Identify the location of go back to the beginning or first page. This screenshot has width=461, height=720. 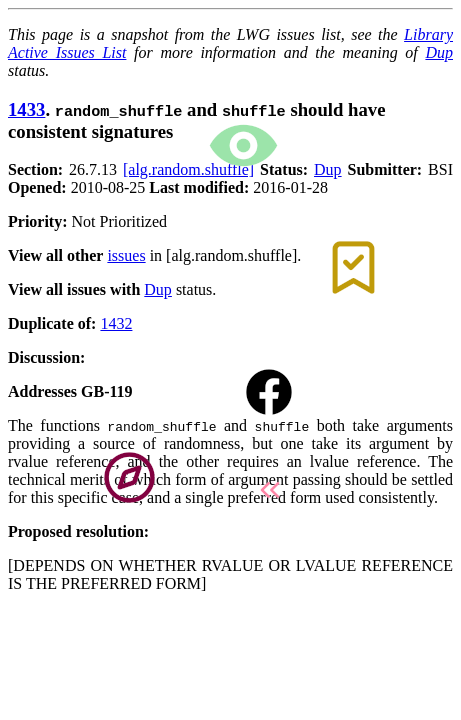
(270, 490).